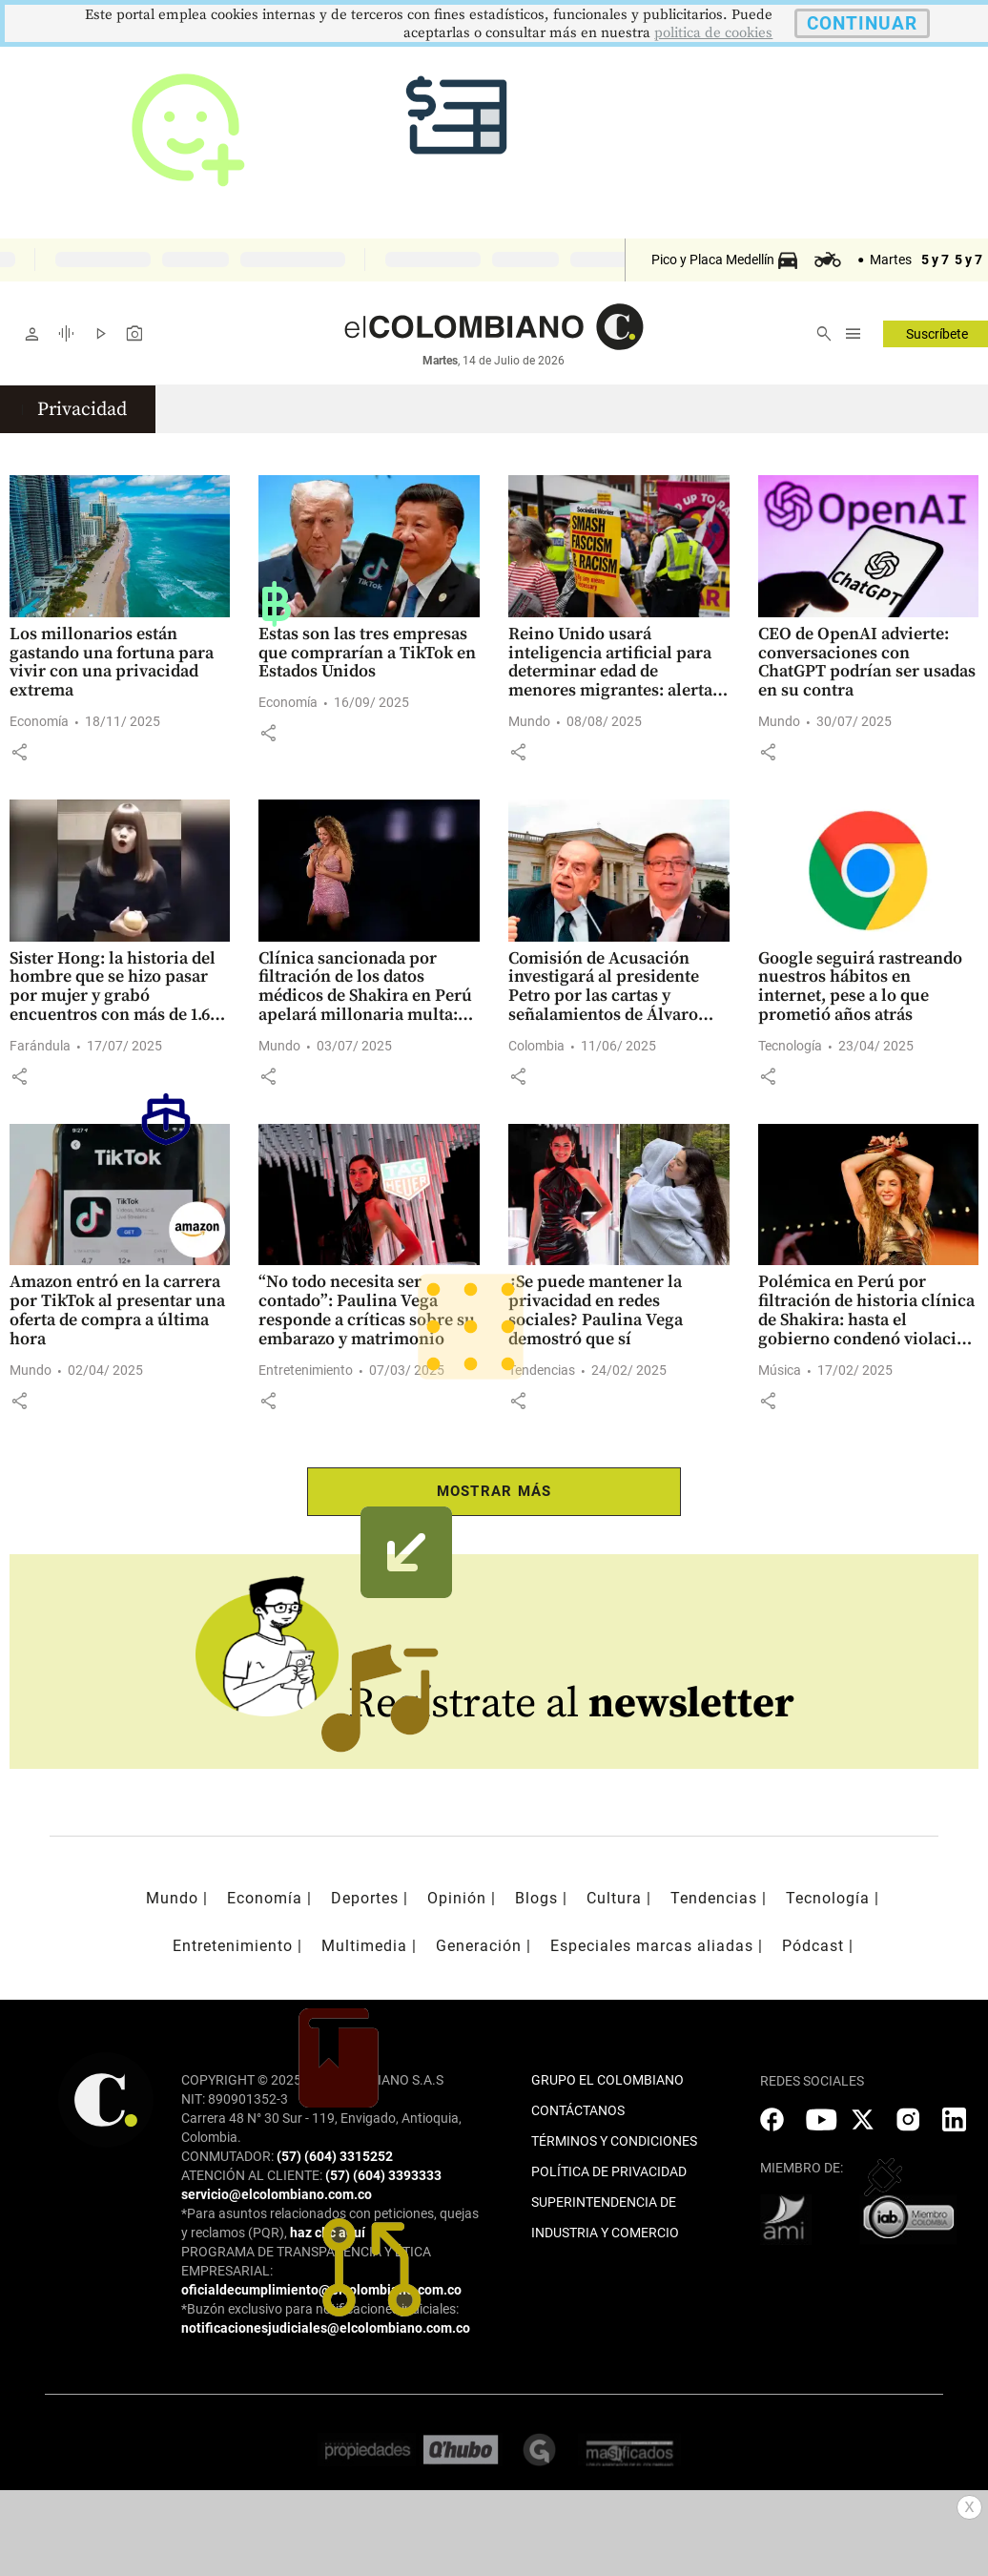 This screenshot has width=988, height=2576. I want to click on open app drawer or launcher, so click(470, 1326).